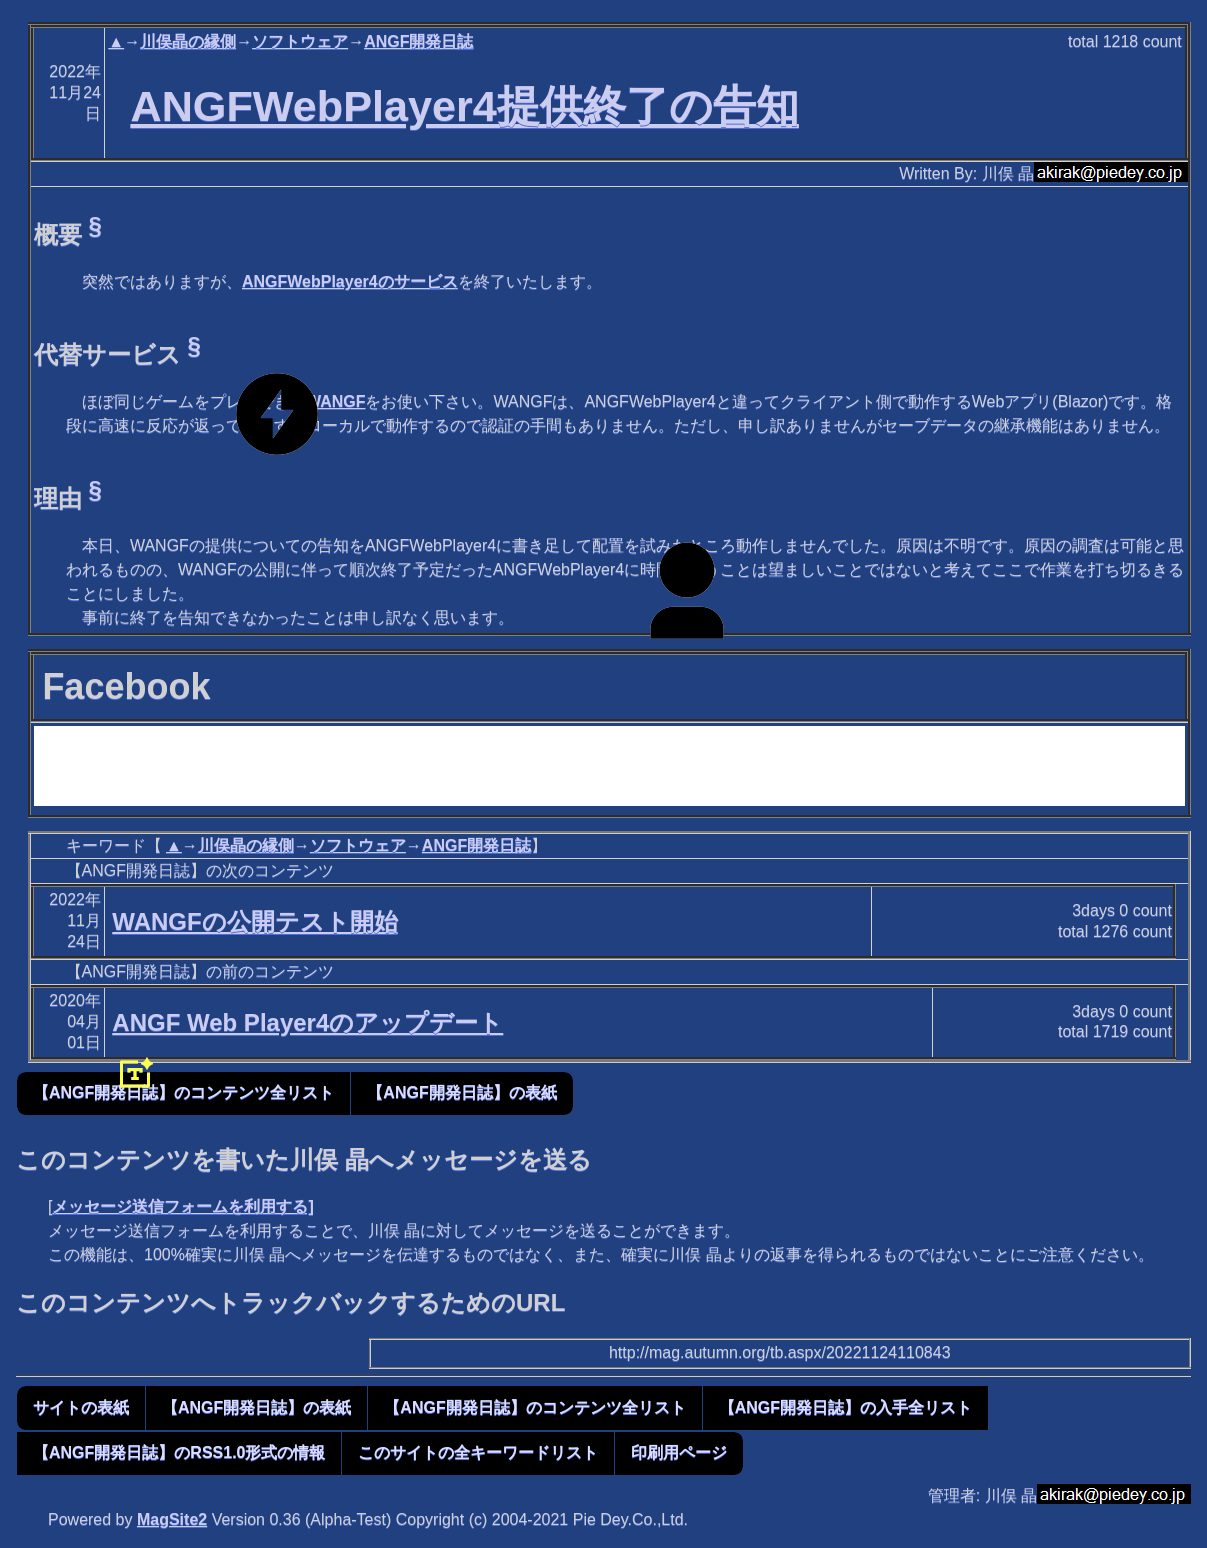 The image size is (1207, 1548). I want to click on view your profile, so click(687, 593).